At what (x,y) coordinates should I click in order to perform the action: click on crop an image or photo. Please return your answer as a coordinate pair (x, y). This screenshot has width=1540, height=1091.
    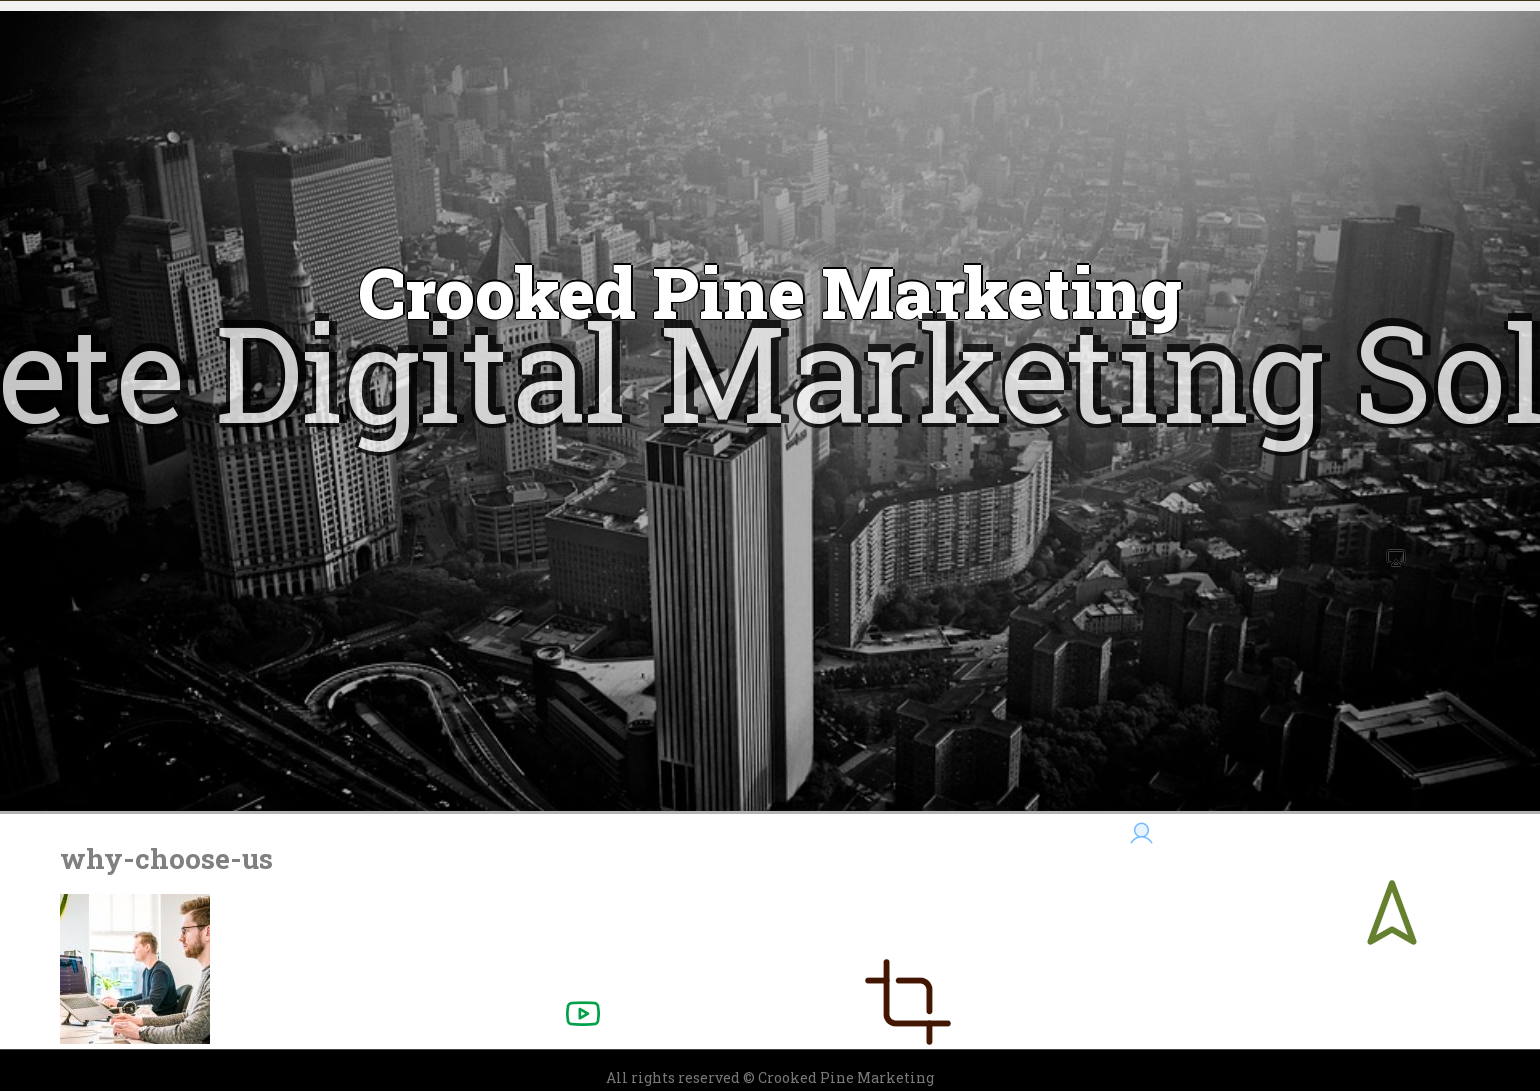
    Looking at the image, I should click on (908, 1002).